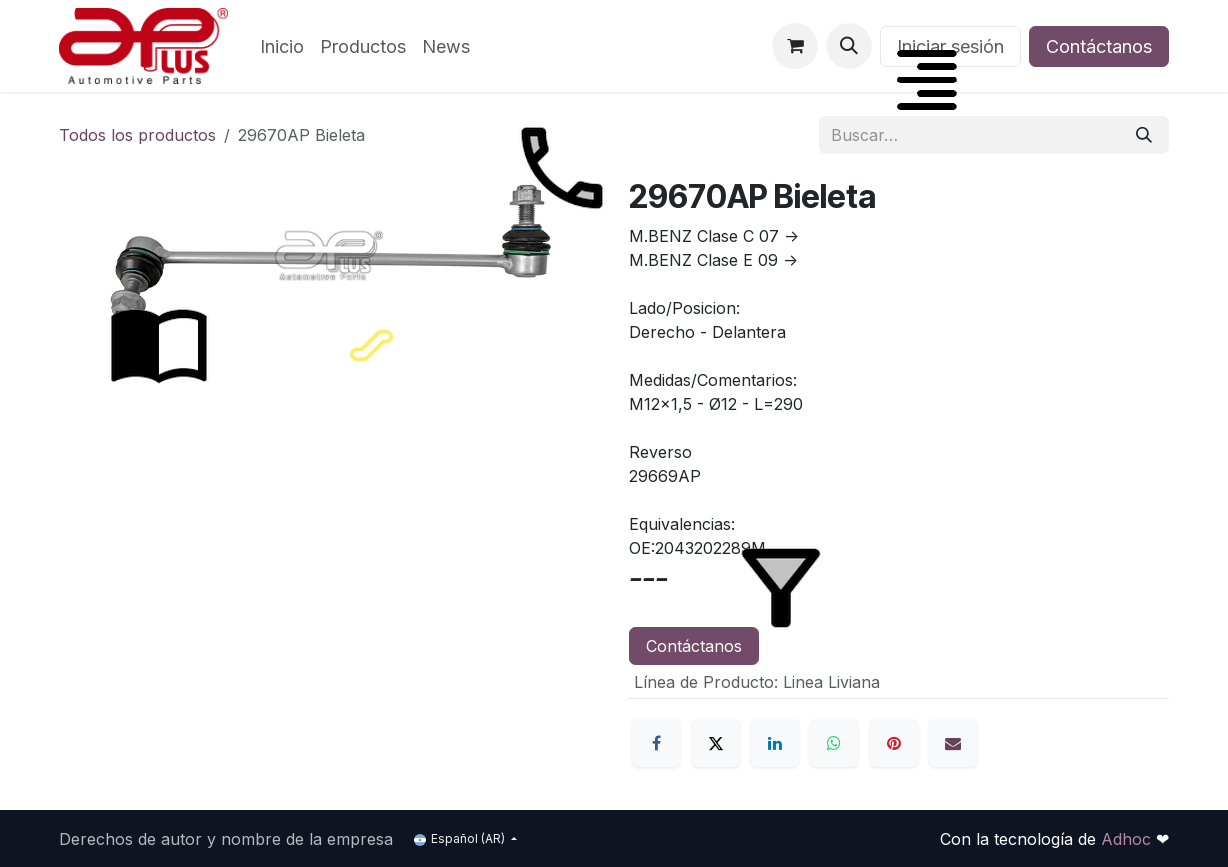 The height and width of the screenshot is (867, 1228). Describe the element at coordinates (562, 168) in the screenshot. I see `make a phone call` at that location.